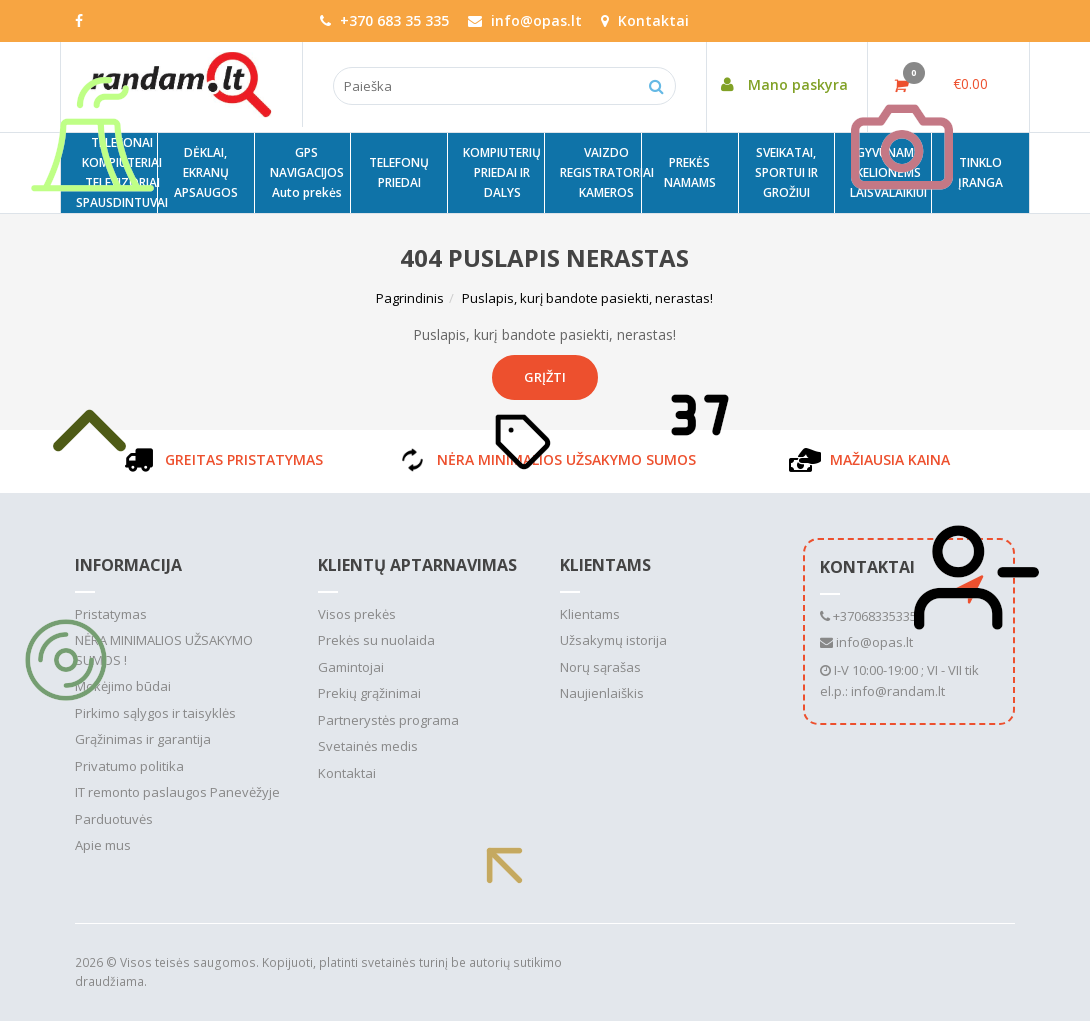 Image resolution: width=1090 pixels, height=1021 pixels. What do you see at coordinates (66, 660) in the screenshot?
I see `play or browse music library` at bounding box center [66, 660].